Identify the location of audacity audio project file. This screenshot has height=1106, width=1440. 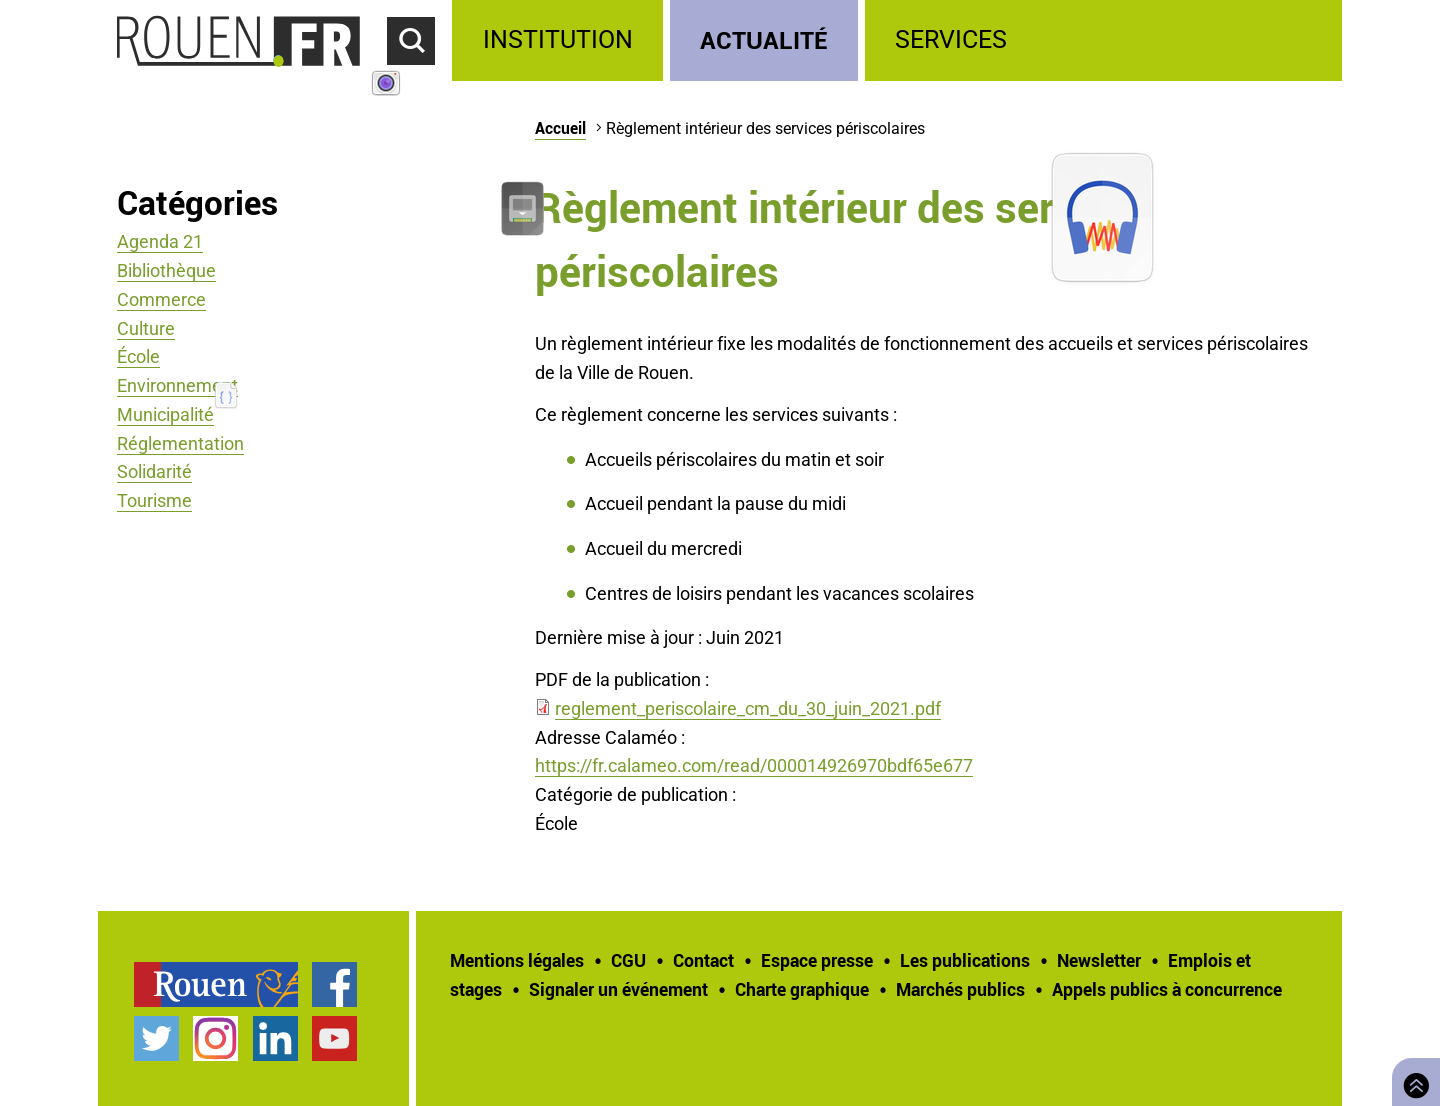
(1102, 217).